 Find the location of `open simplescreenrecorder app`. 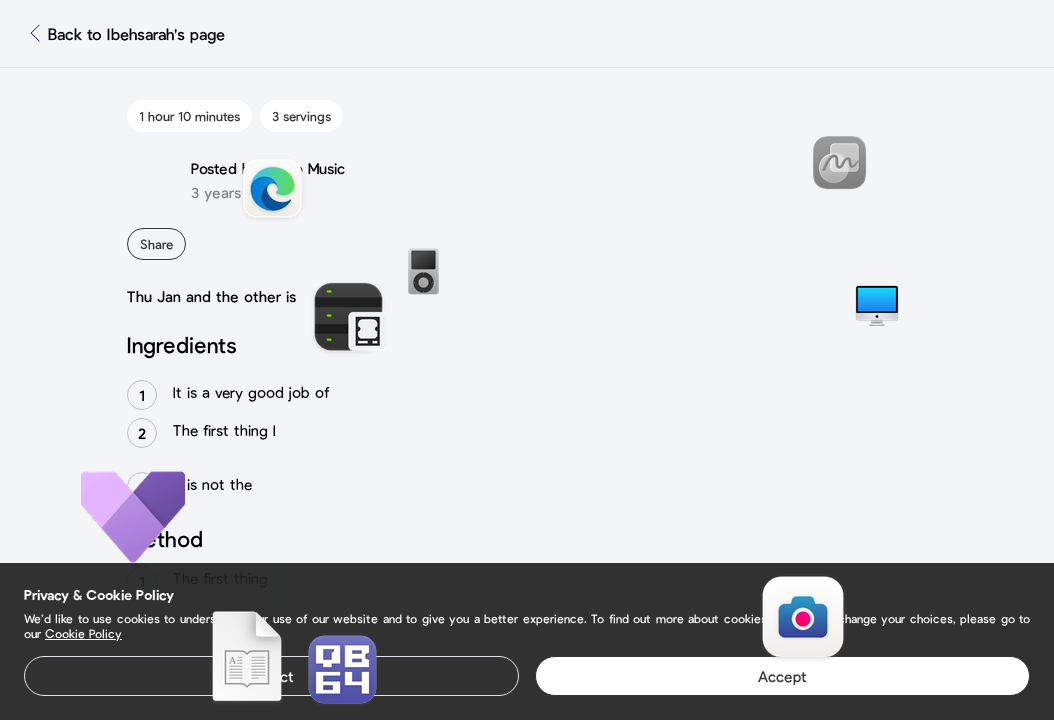

open simplescreenrecorder app is located at coordinates (803, 617).